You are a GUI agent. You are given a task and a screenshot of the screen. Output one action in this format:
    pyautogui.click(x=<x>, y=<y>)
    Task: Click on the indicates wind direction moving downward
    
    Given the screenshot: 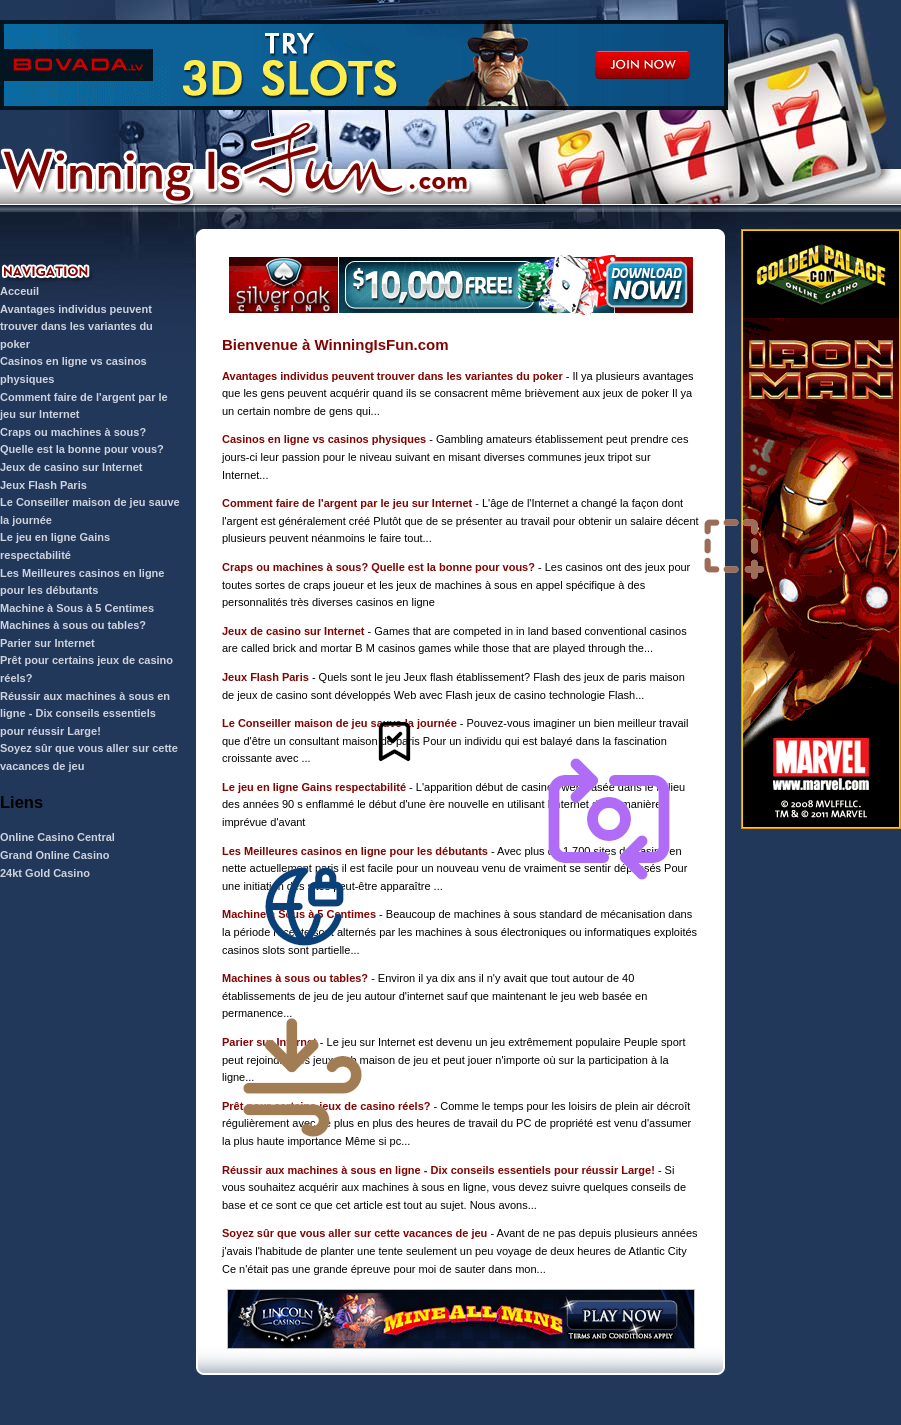 What is the action you would take?
    pyautogui.click(x=302, y=1077)
    